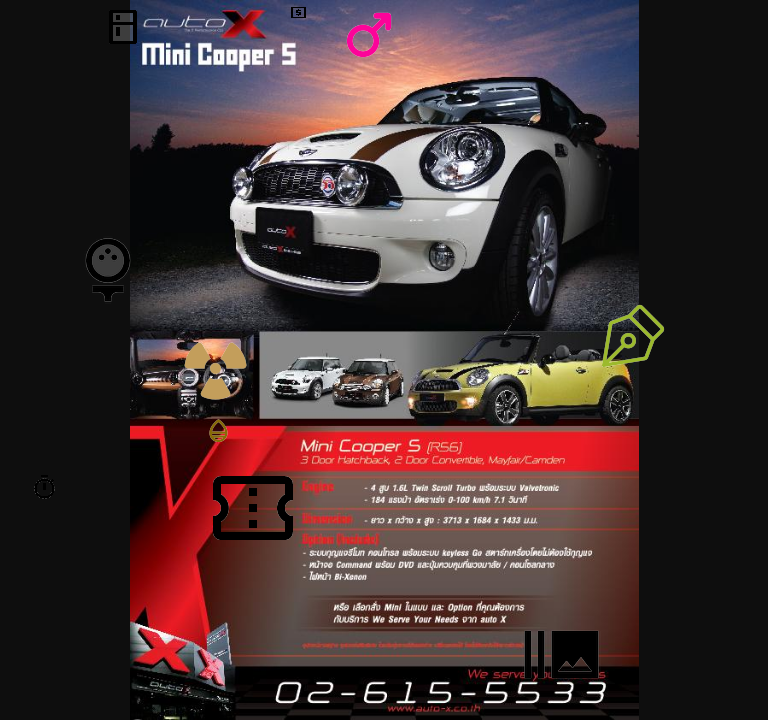 The width and height of the screenshot is (768, 720). What do you see at coordinates (629, 339) in the screenshot?
I see `access drawing or illustration tools` at bounding box center [629, 339].